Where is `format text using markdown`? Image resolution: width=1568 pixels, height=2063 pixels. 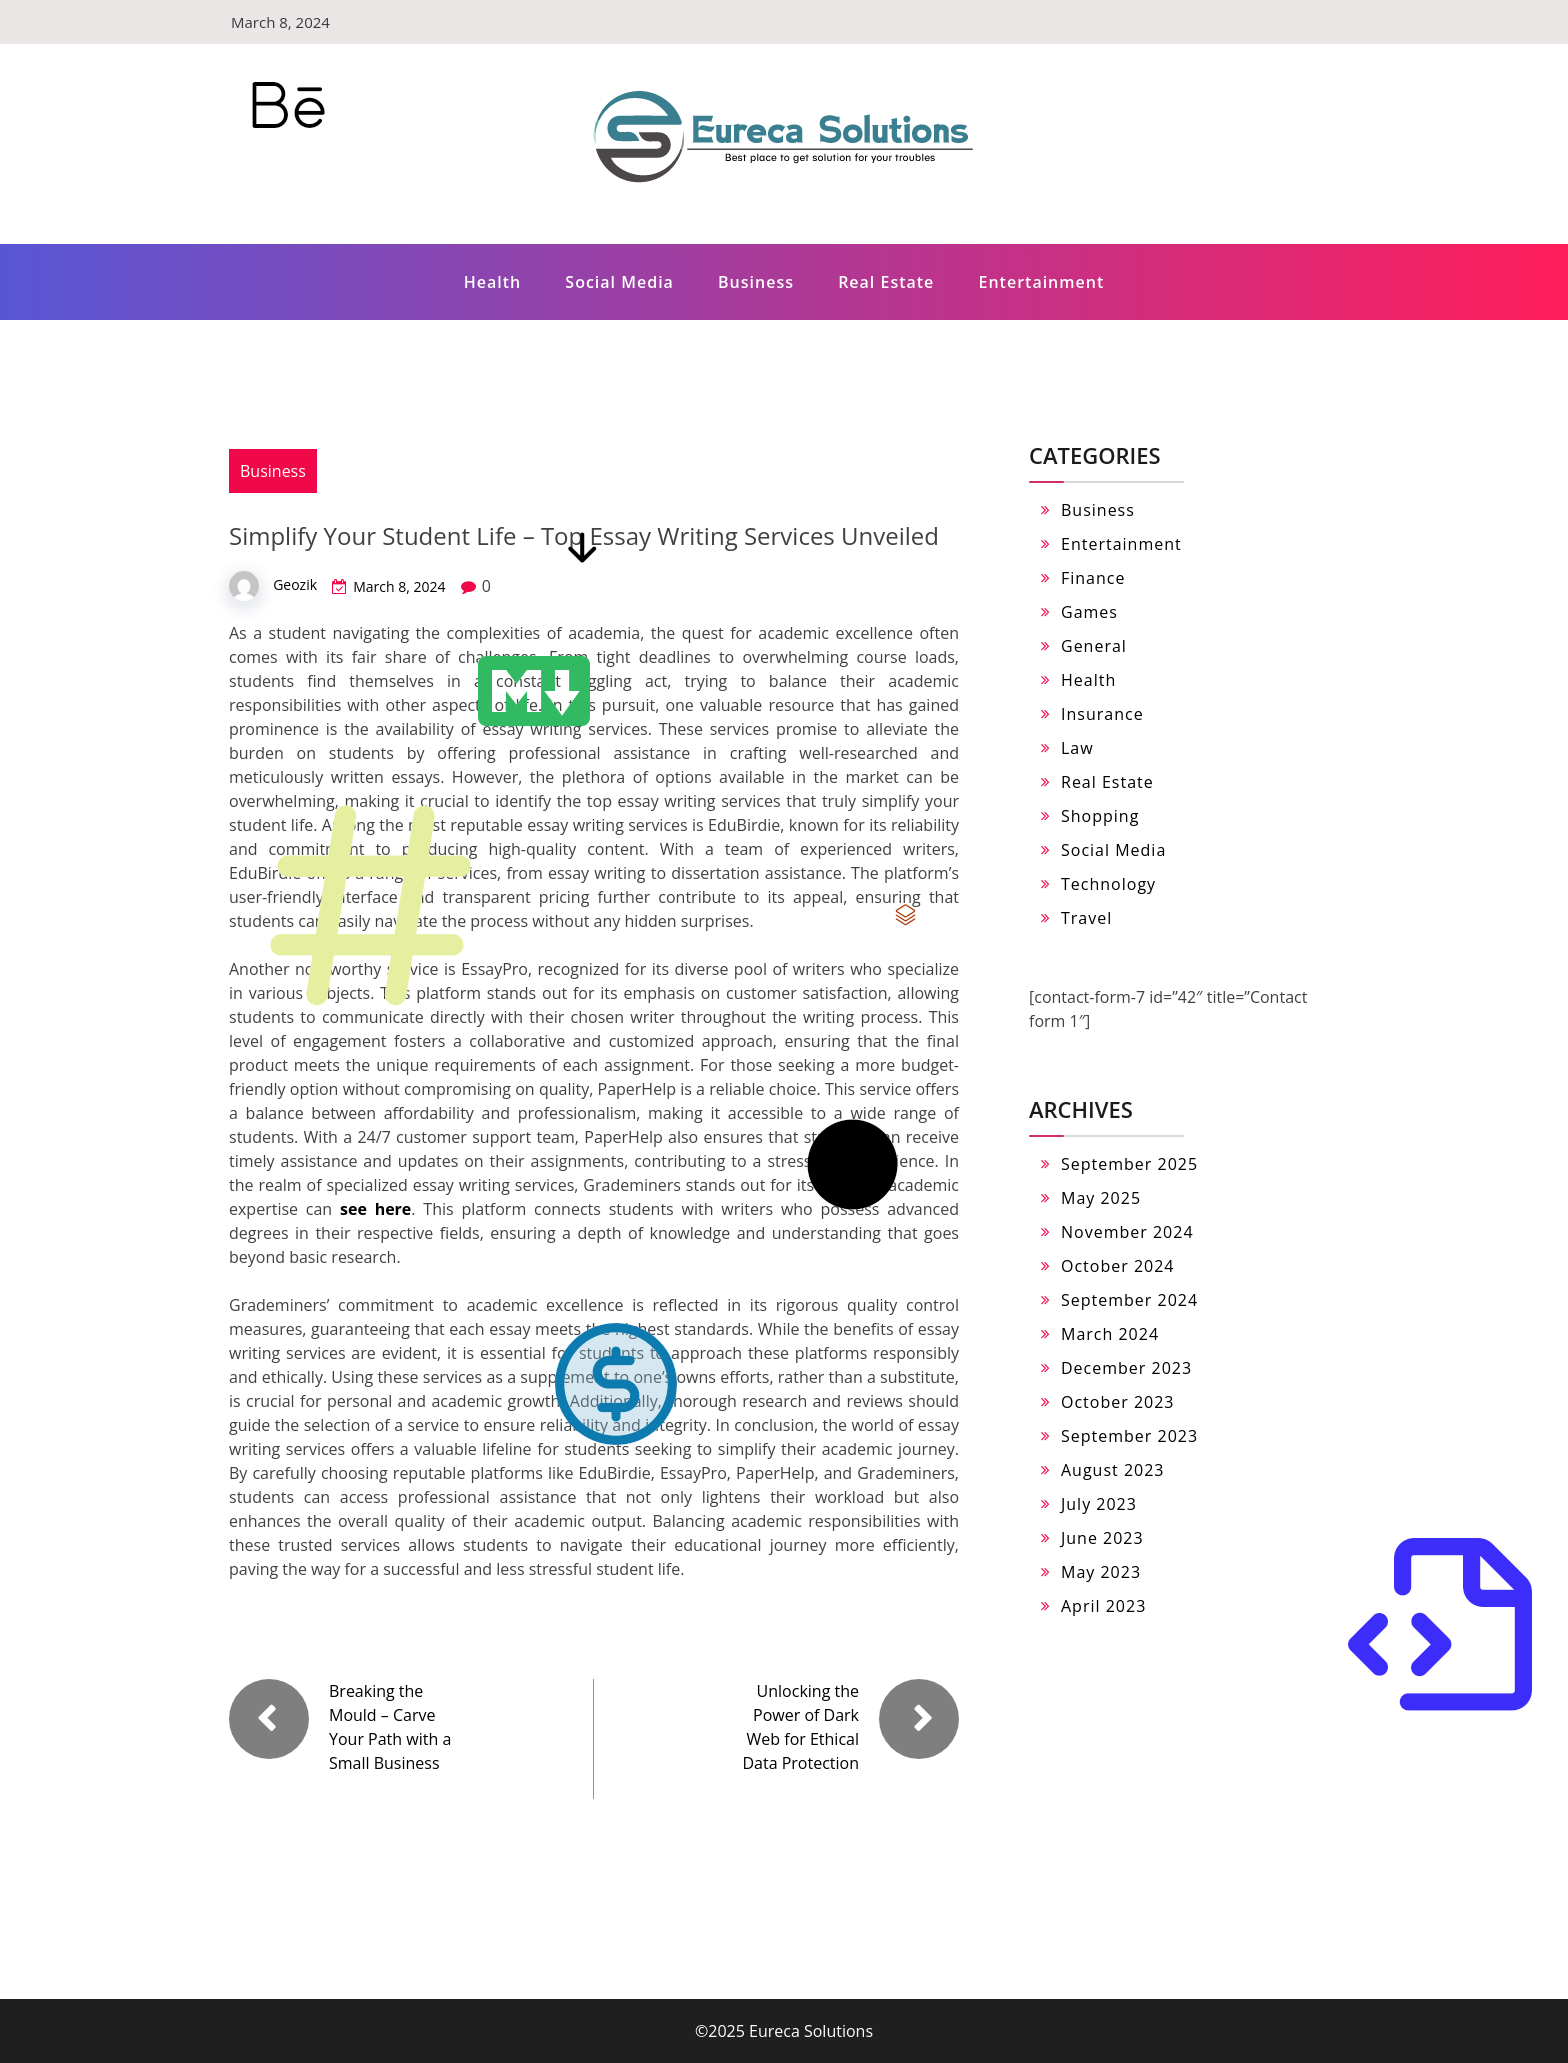 format text using markdown is located at coordinates (534, 691).